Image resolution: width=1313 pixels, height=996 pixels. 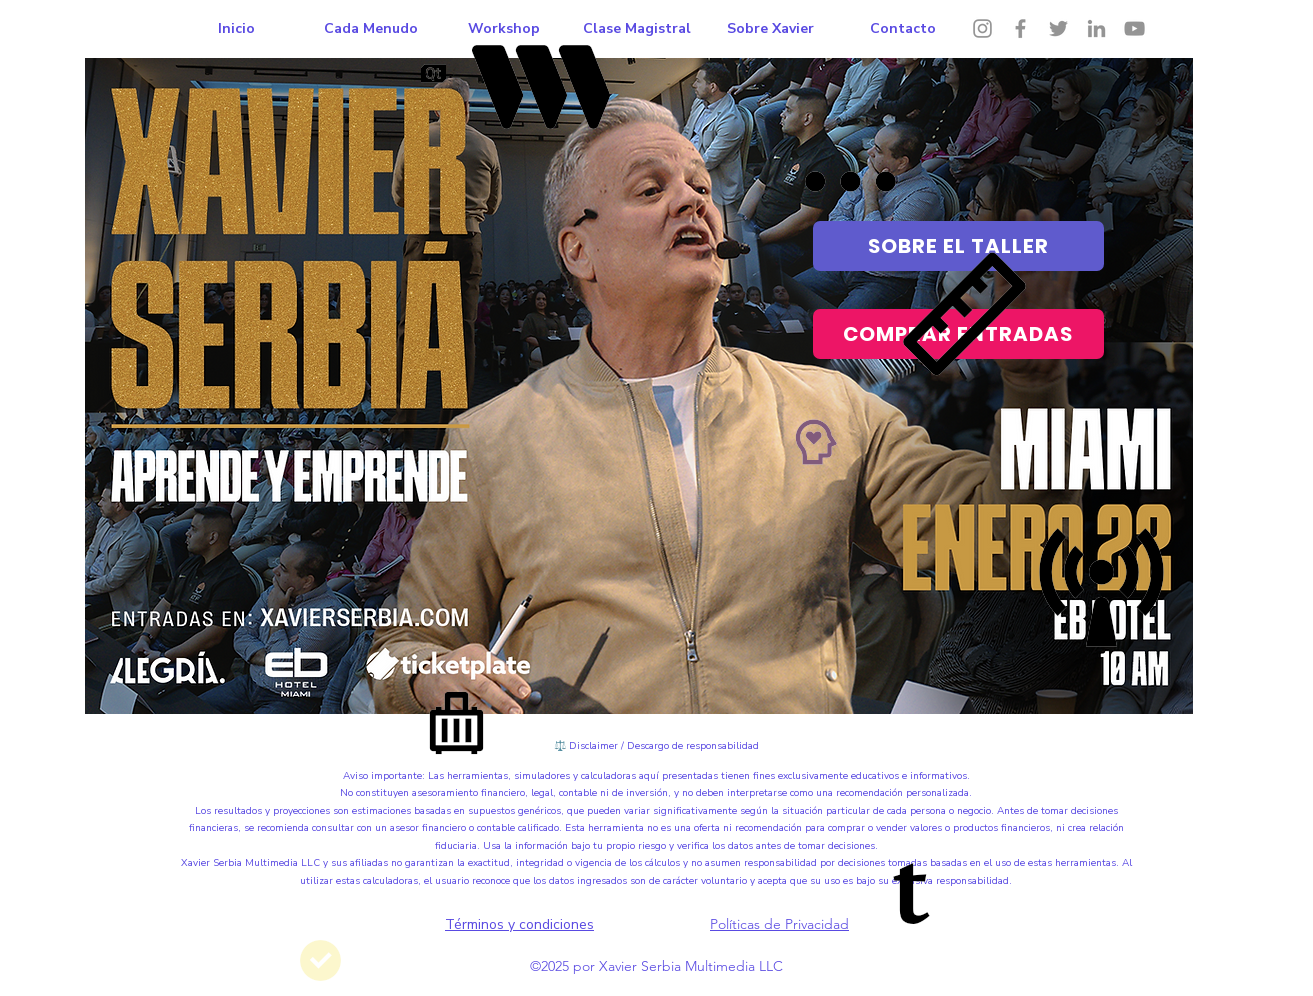 I want to click on access measurement or sizing tools, so click(x=964, y=310).